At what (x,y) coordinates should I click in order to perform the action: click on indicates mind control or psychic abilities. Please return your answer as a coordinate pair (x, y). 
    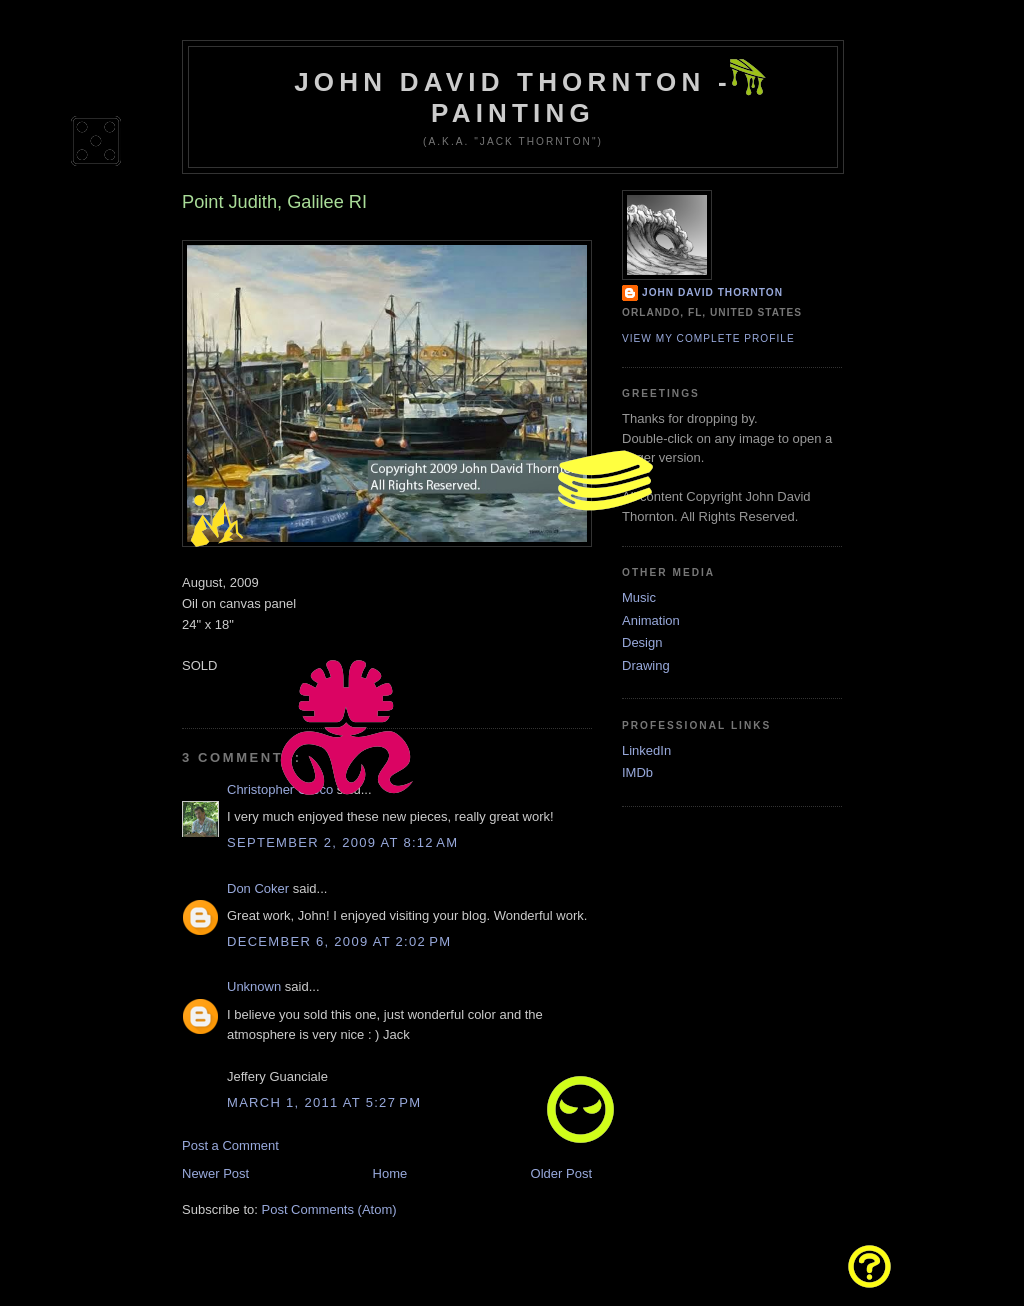
    Looking at the image, I should click on (346, 728).